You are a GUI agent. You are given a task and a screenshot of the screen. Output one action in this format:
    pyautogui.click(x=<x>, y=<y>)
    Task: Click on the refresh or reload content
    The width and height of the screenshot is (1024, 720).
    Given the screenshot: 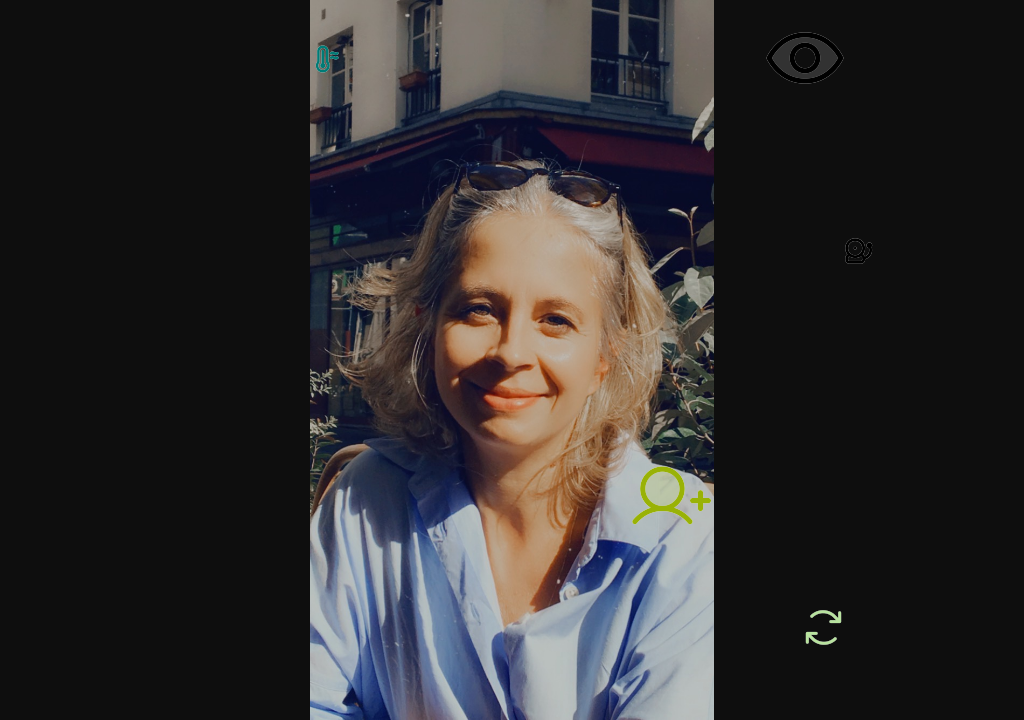 What is the action you would take?
    pyautogui.click(x=823, y=627)
    